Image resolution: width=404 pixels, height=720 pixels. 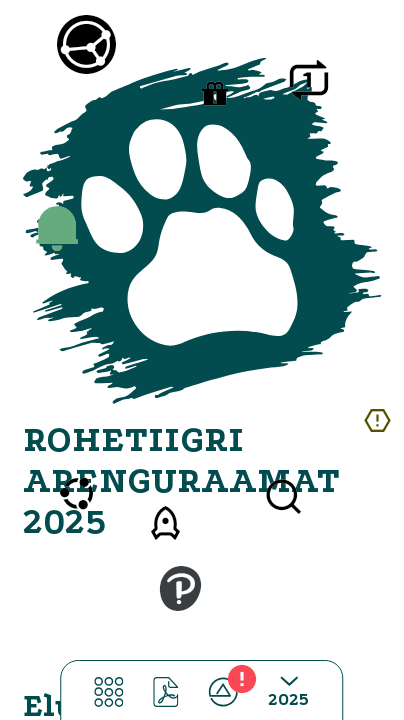 I want to click on open syncthing file synchronization app, so click(x=86, y=44).